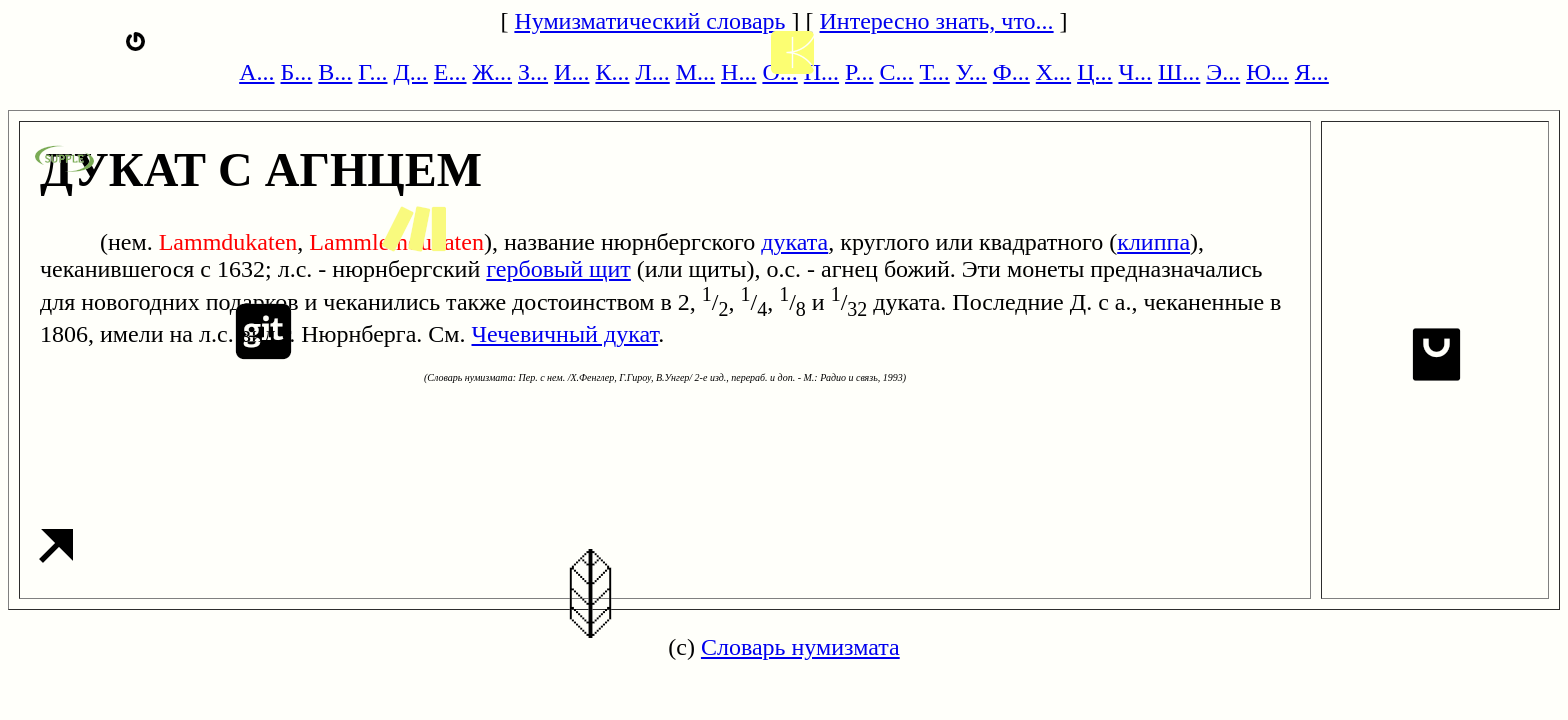  What do you see at coordinates (414, 229) in the screenshot?
I see `Make automation platform logo` at bounding box center [414, 229].